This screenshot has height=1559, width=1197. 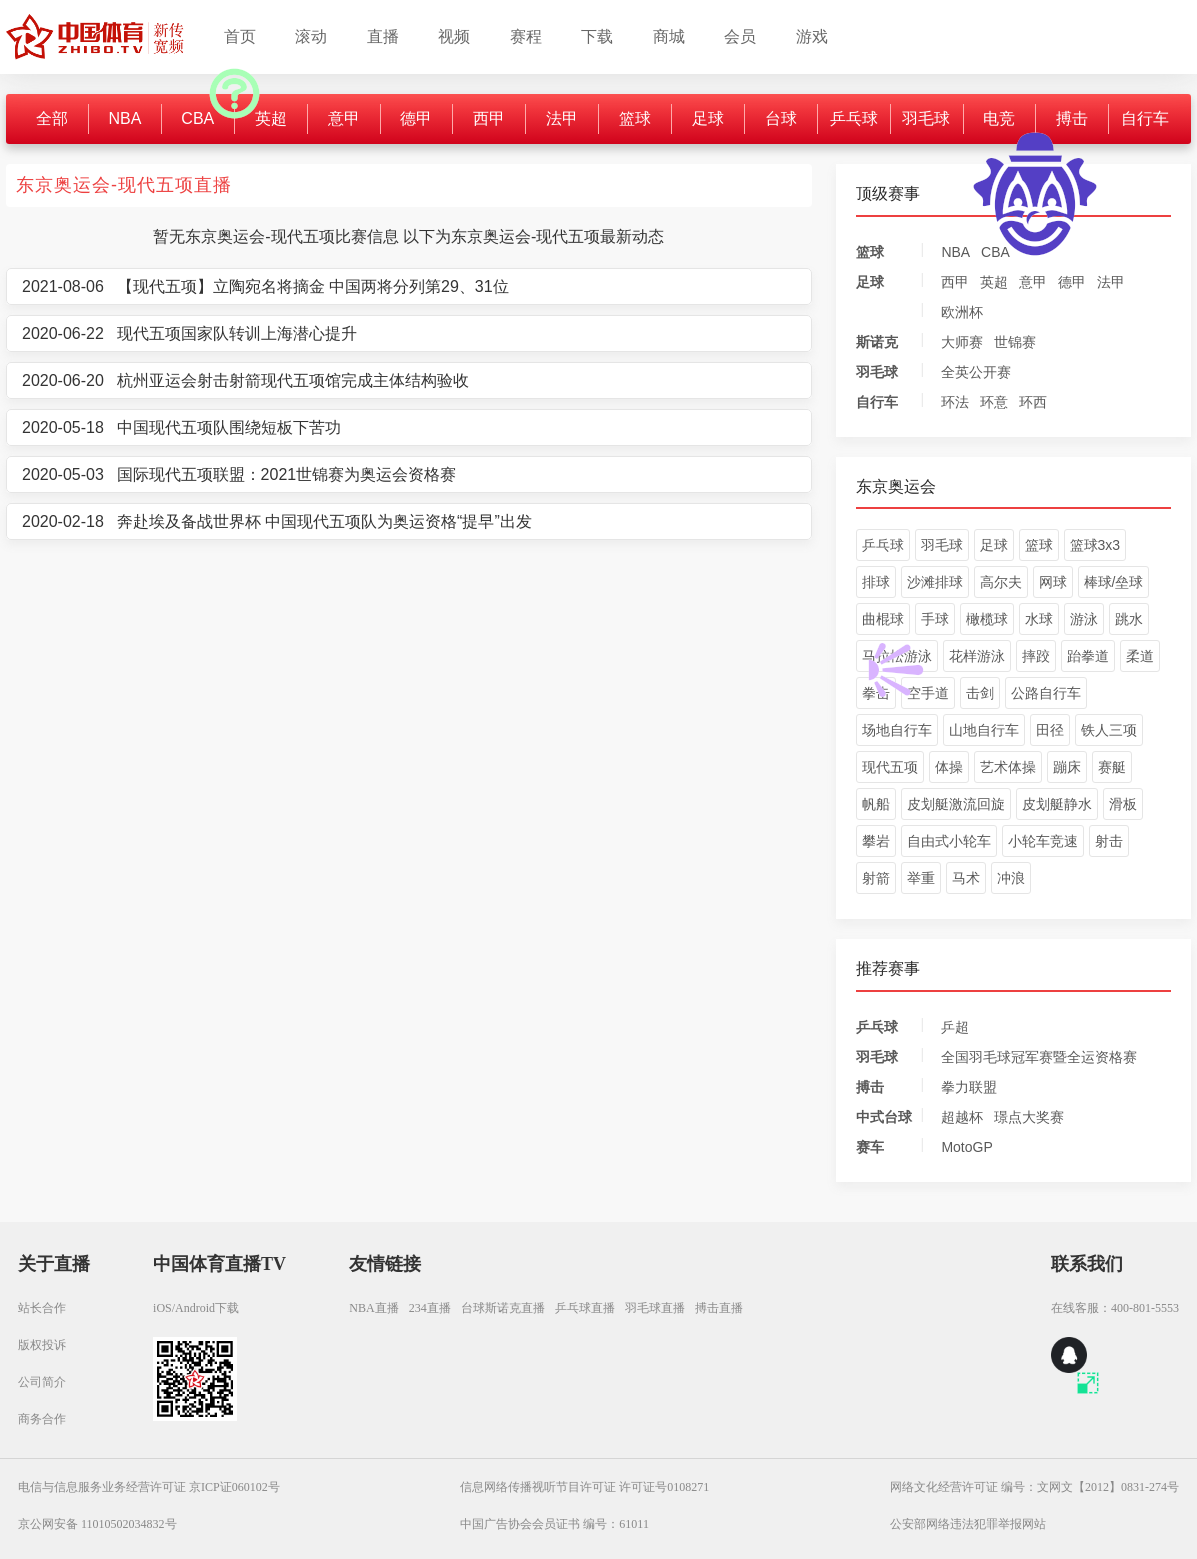 I want to click on access help or support documentation, so click(x=234, y=93).